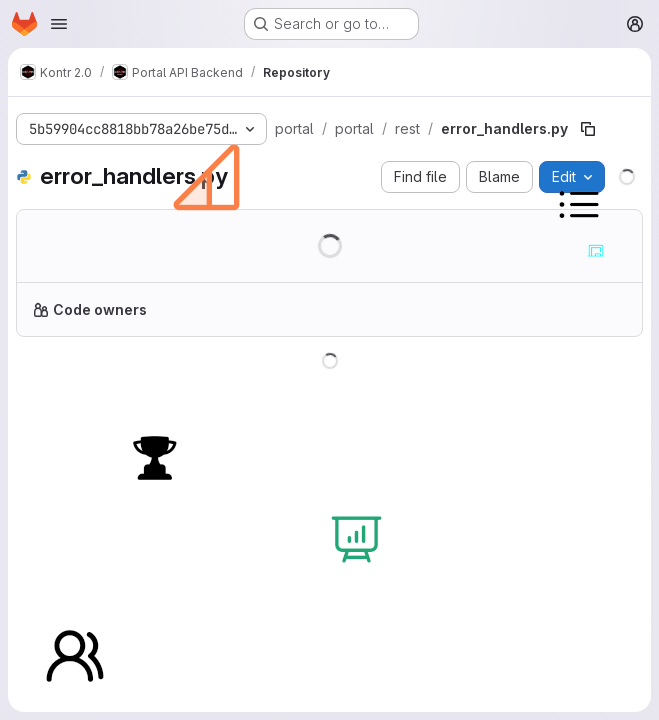 This screenshot has height=720, width=659. What do you see at coordinates (155, 458) in the screenshot?
I see `view achievements or awards` at bounding box center [155, 458].